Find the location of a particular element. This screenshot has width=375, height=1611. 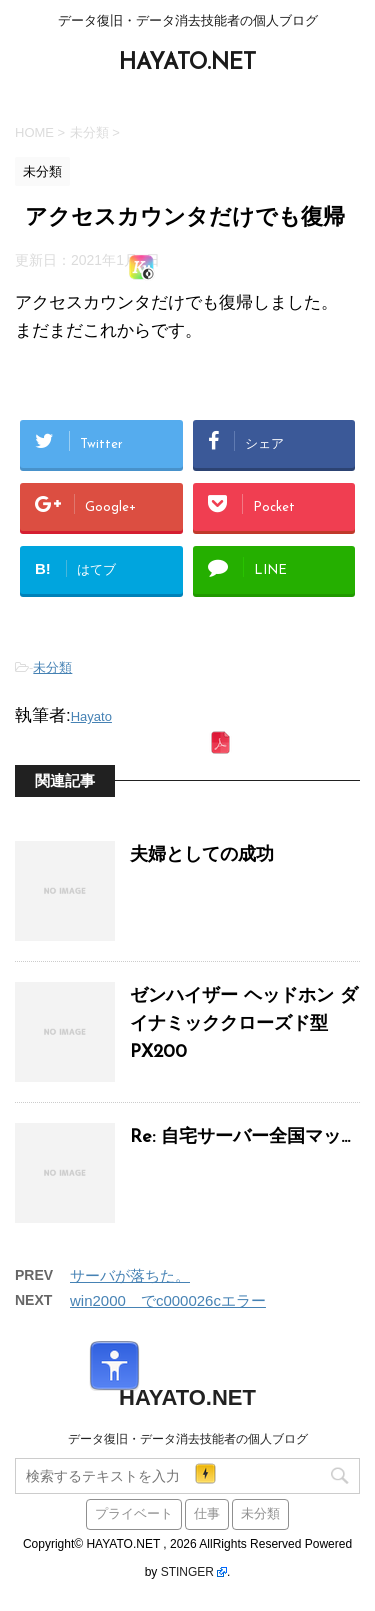

open kvantum theme manager settings is located at coordinates (141, 267).